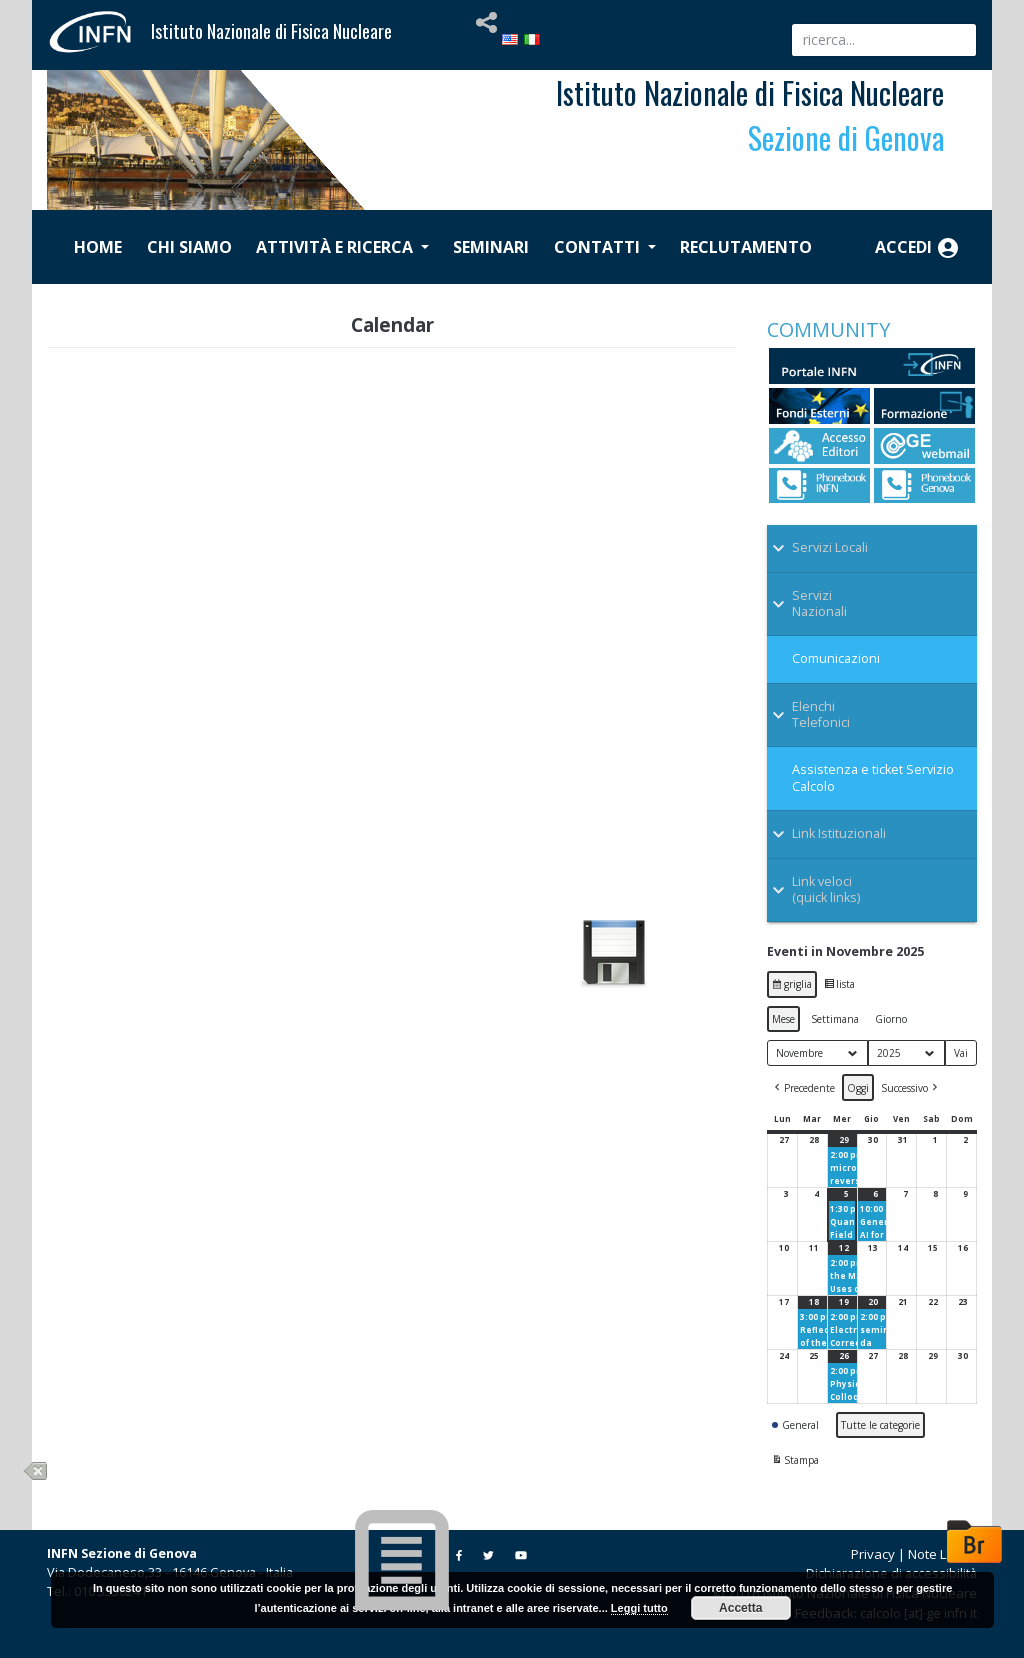 The image size is (1024, 1658). I want to click on clear or delete entered text, so click(34, 1470).